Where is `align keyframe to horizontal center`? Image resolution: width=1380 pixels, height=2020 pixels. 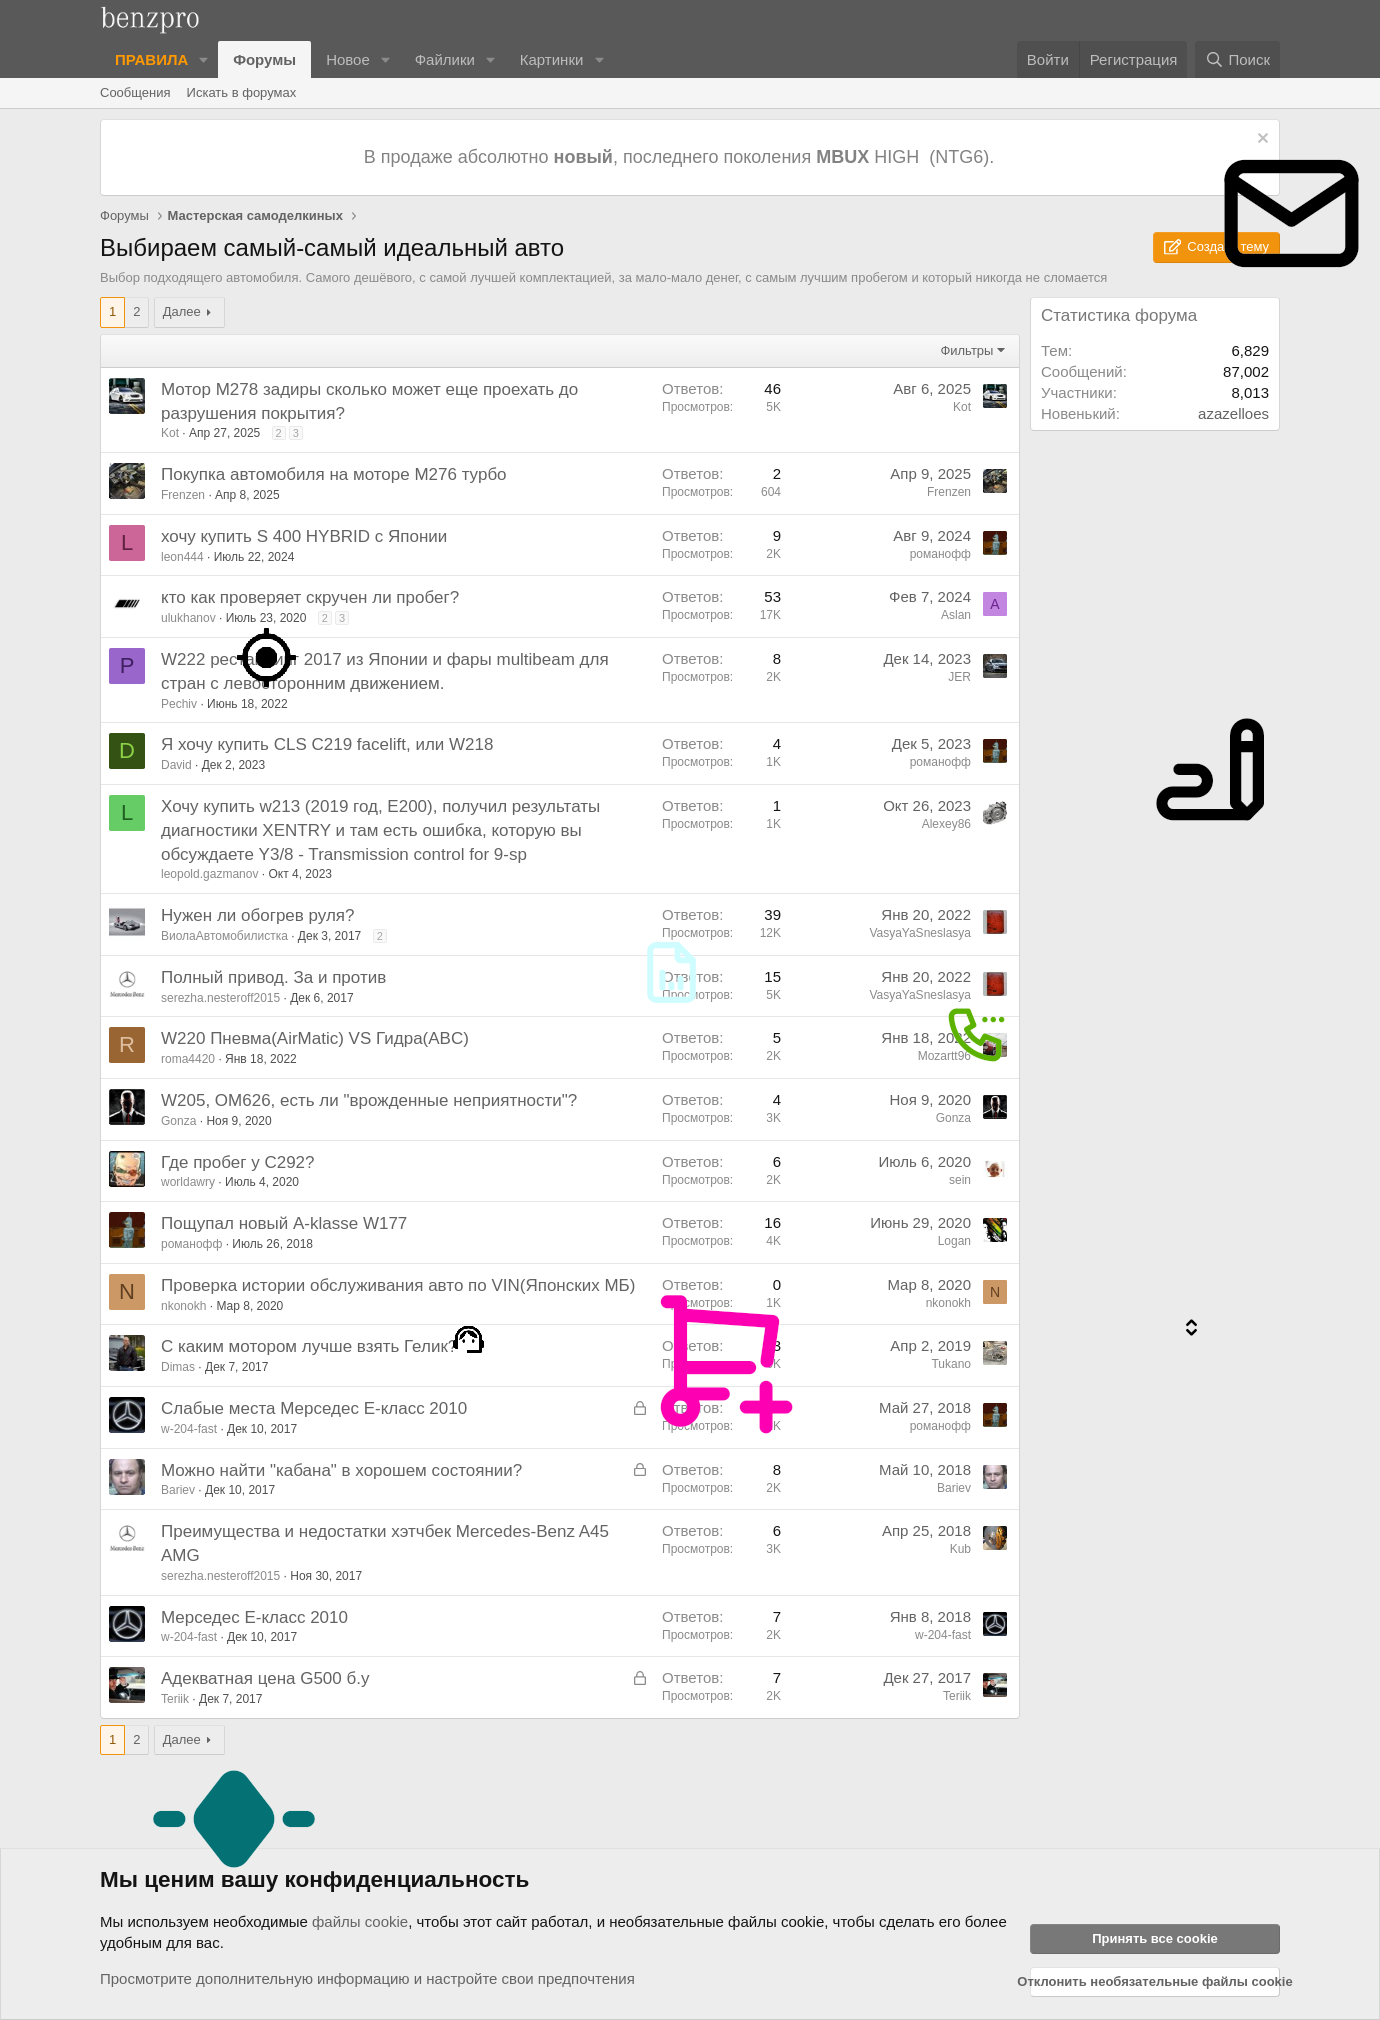
align keyframe to horizontal center is located at coordinates (234, 1819).